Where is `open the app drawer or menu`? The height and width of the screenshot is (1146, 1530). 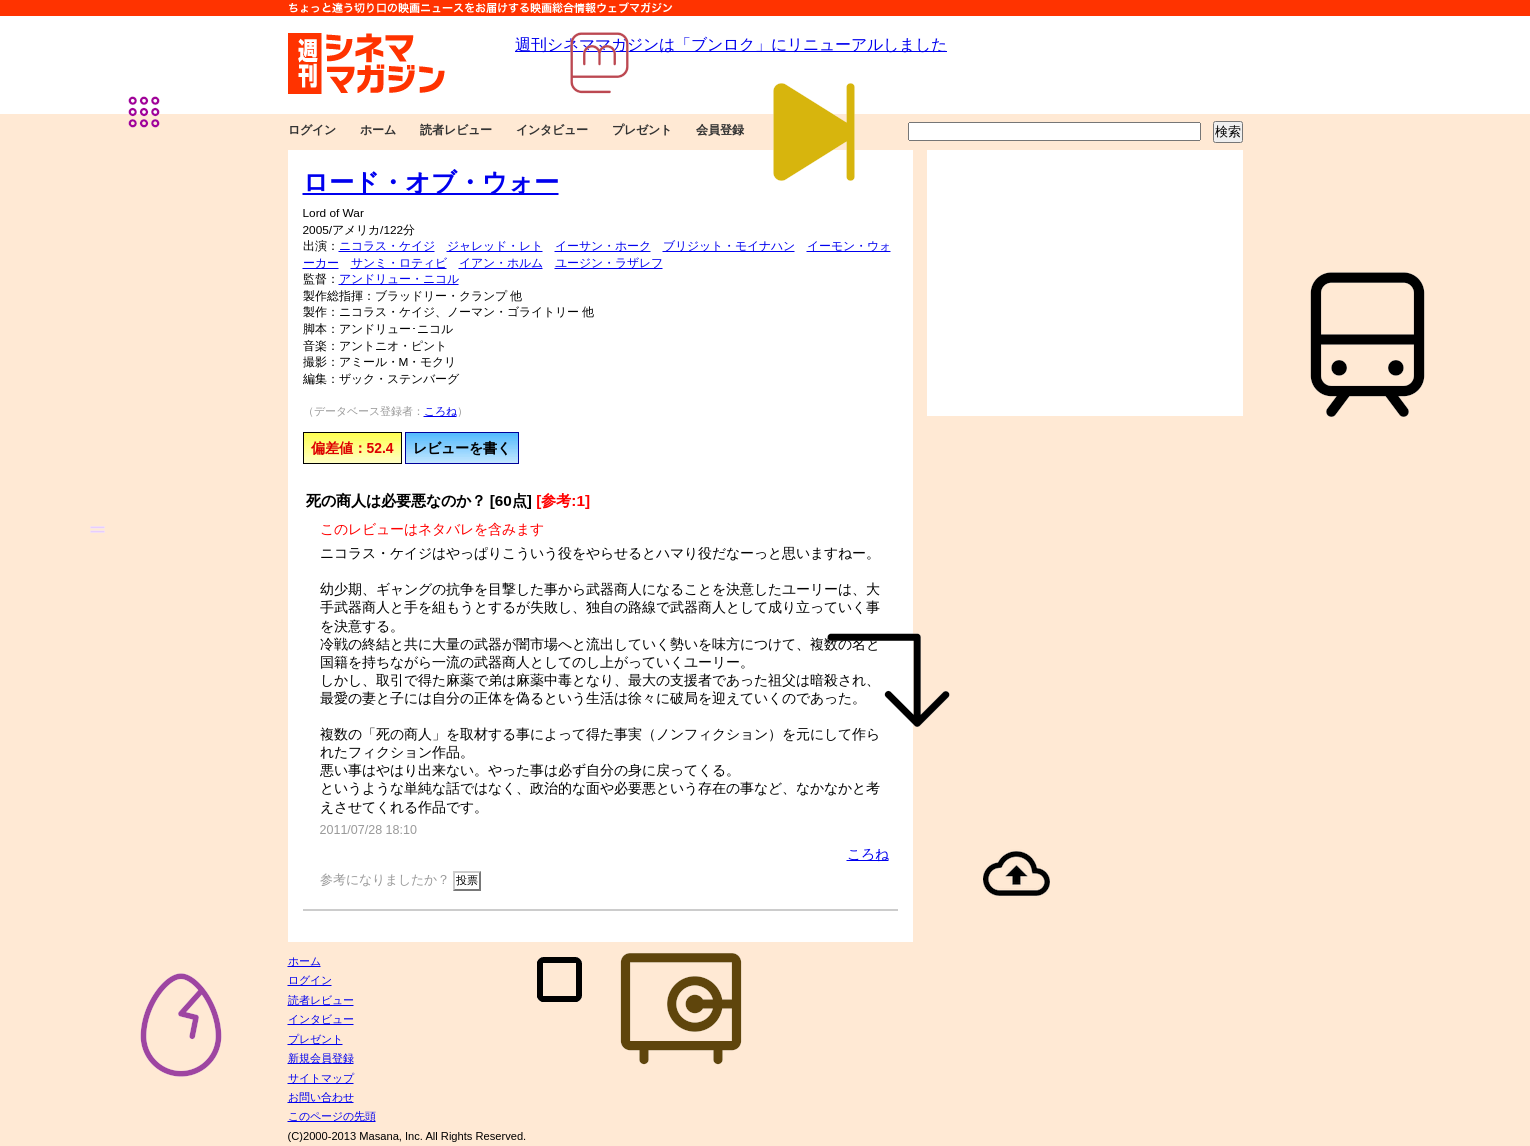 open the app drawer or menu is located at coordinates (144, 112).